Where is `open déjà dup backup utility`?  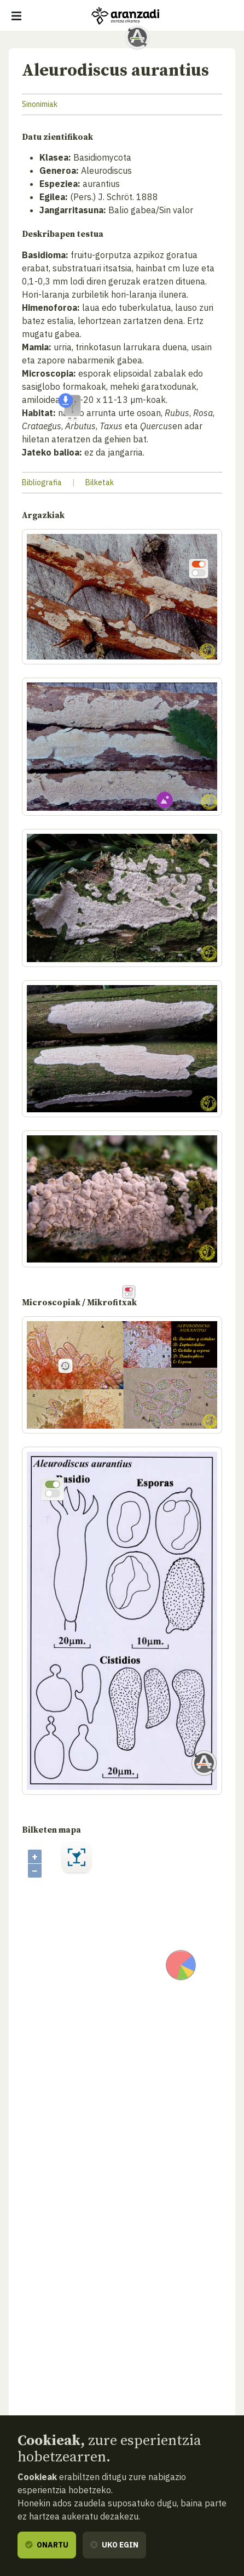
open déjà dup backup utility is located at coordinates (65, 1366).